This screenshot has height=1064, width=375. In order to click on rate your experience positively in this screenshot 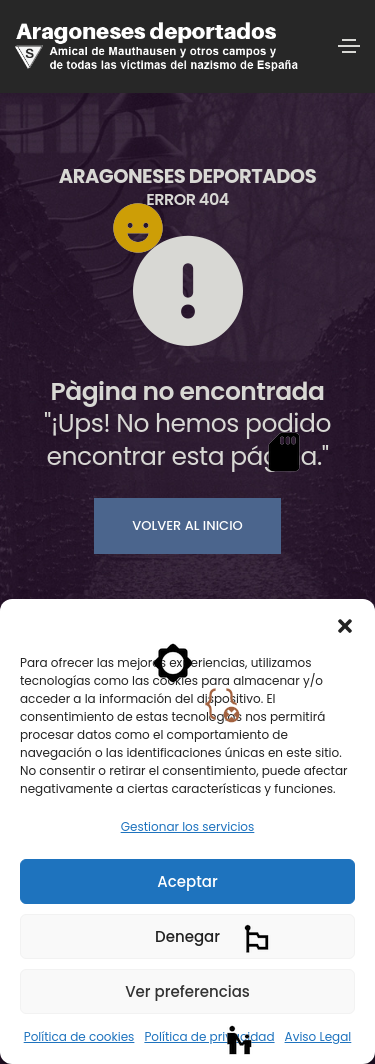, I will do `click(138, 228)`.